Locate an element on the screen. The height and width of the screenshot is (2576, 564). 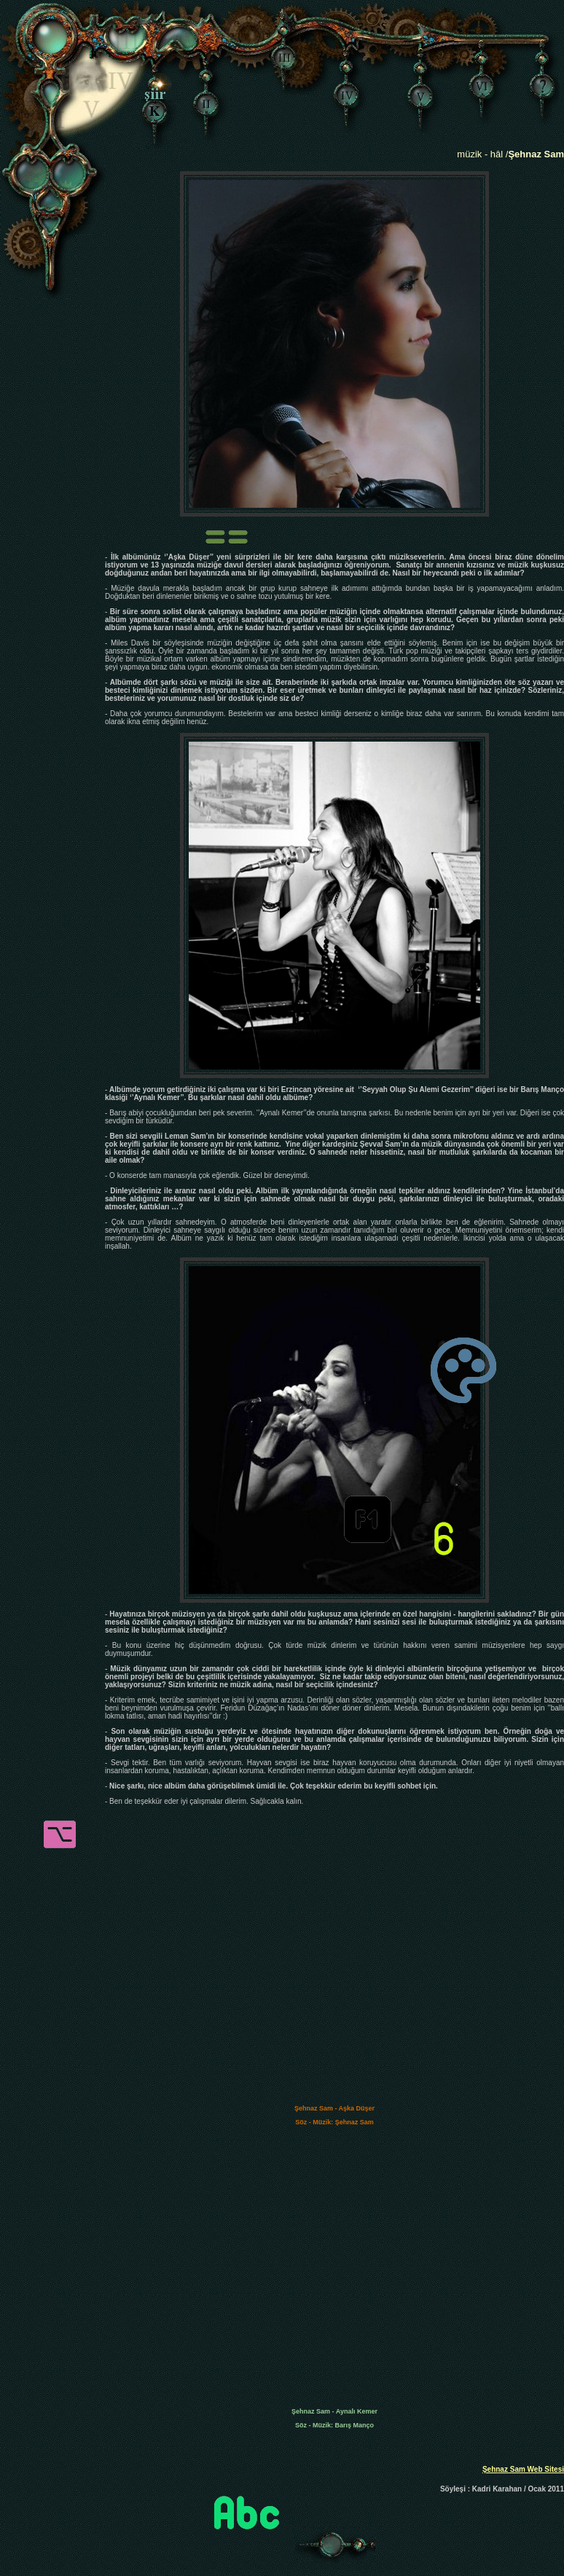
access text formatting options is located at coordinates (247, 2513).